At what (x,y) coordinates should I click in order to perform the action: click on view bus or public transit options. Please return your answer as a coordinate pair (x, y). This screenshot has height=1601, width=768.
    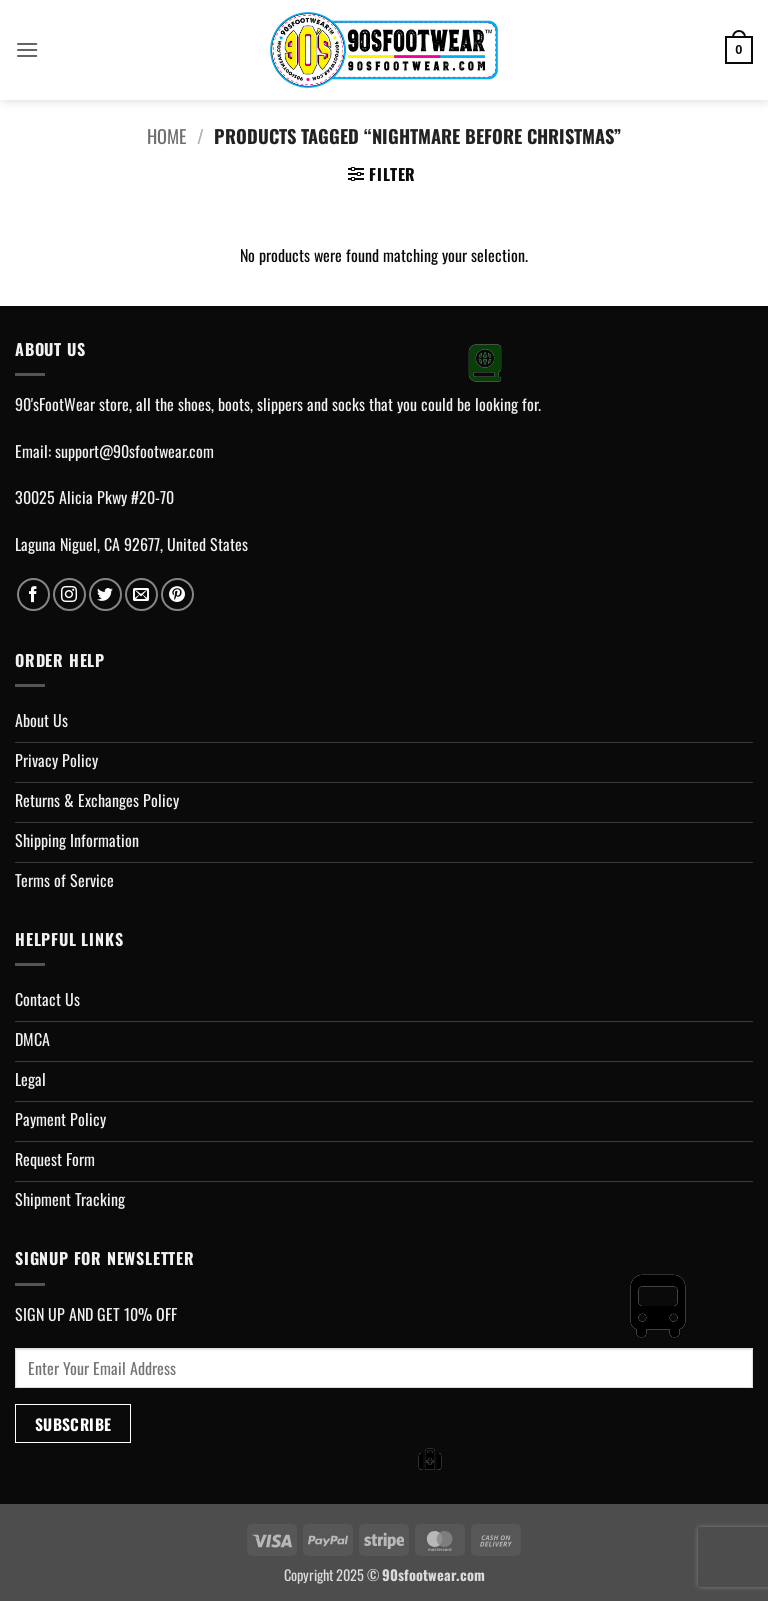
    Looking at the image, I should click on (658, 1306).